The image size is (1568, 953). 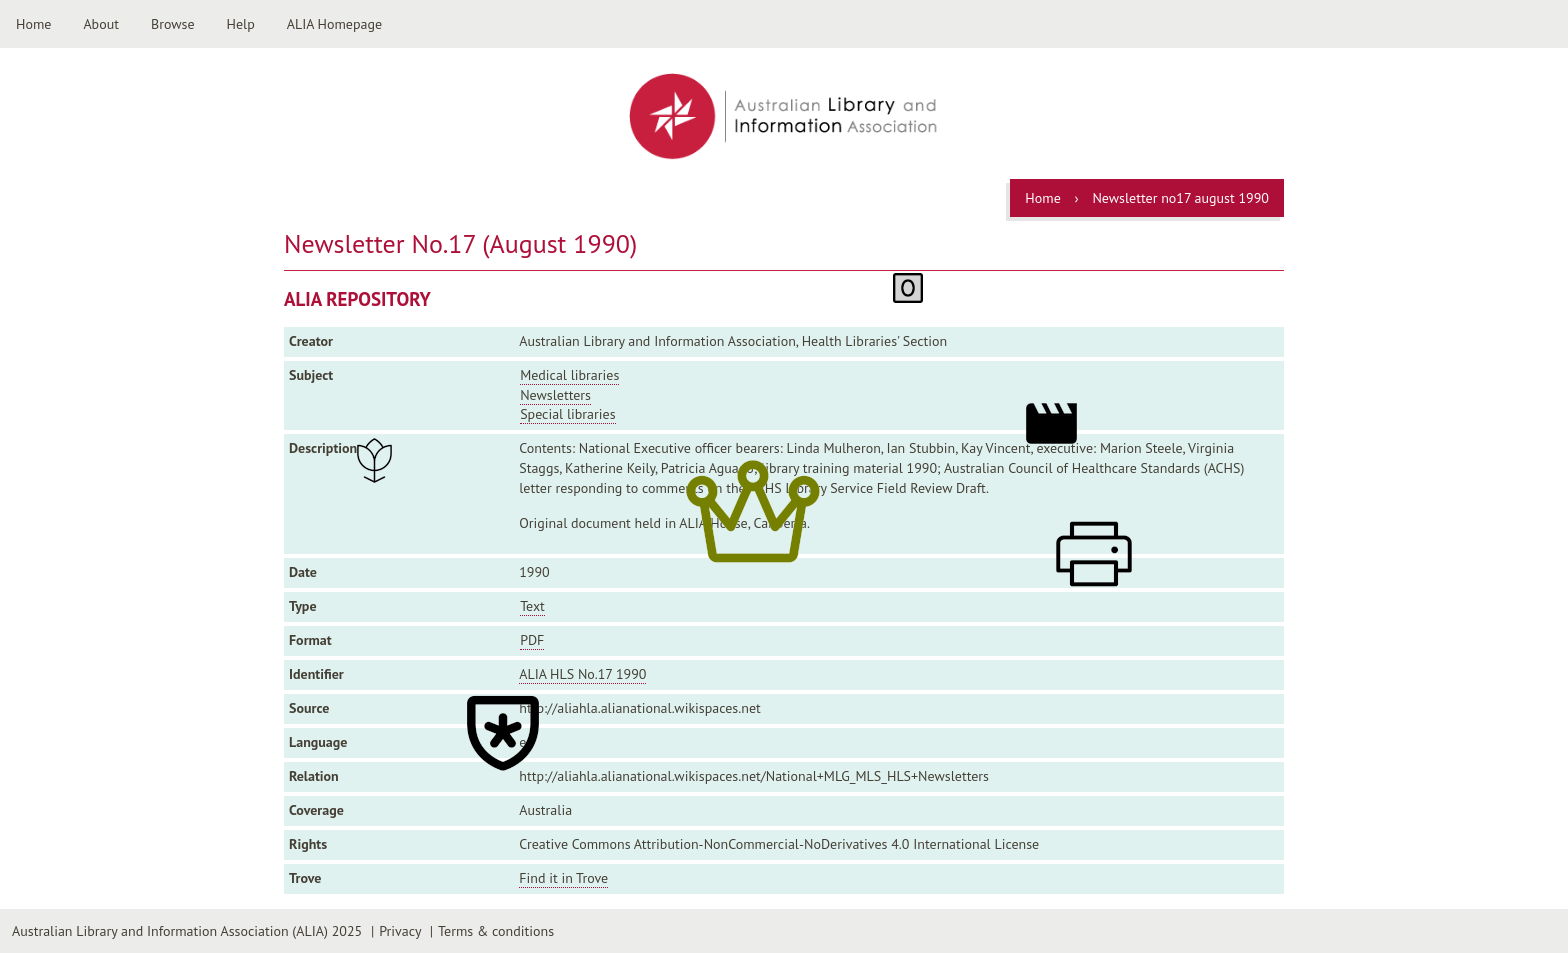 I want to click on view garden or plant-related content, so click(x=374, y=460).